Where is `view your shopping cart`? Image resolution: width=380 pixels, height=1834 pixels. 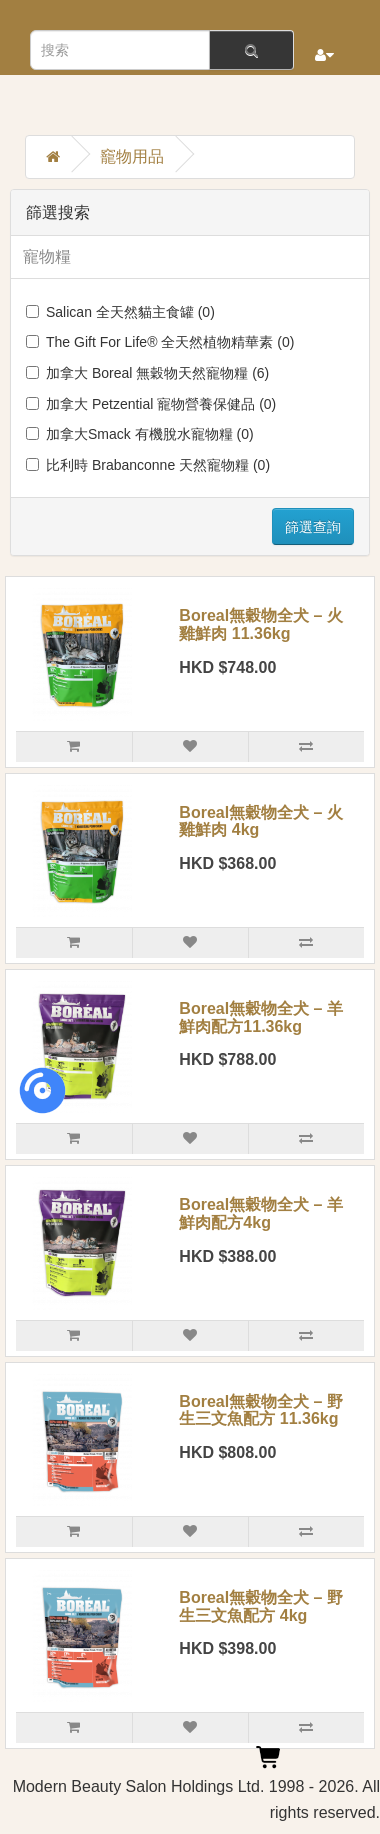 view your shopping cart is located at coordinates (269, 1757).